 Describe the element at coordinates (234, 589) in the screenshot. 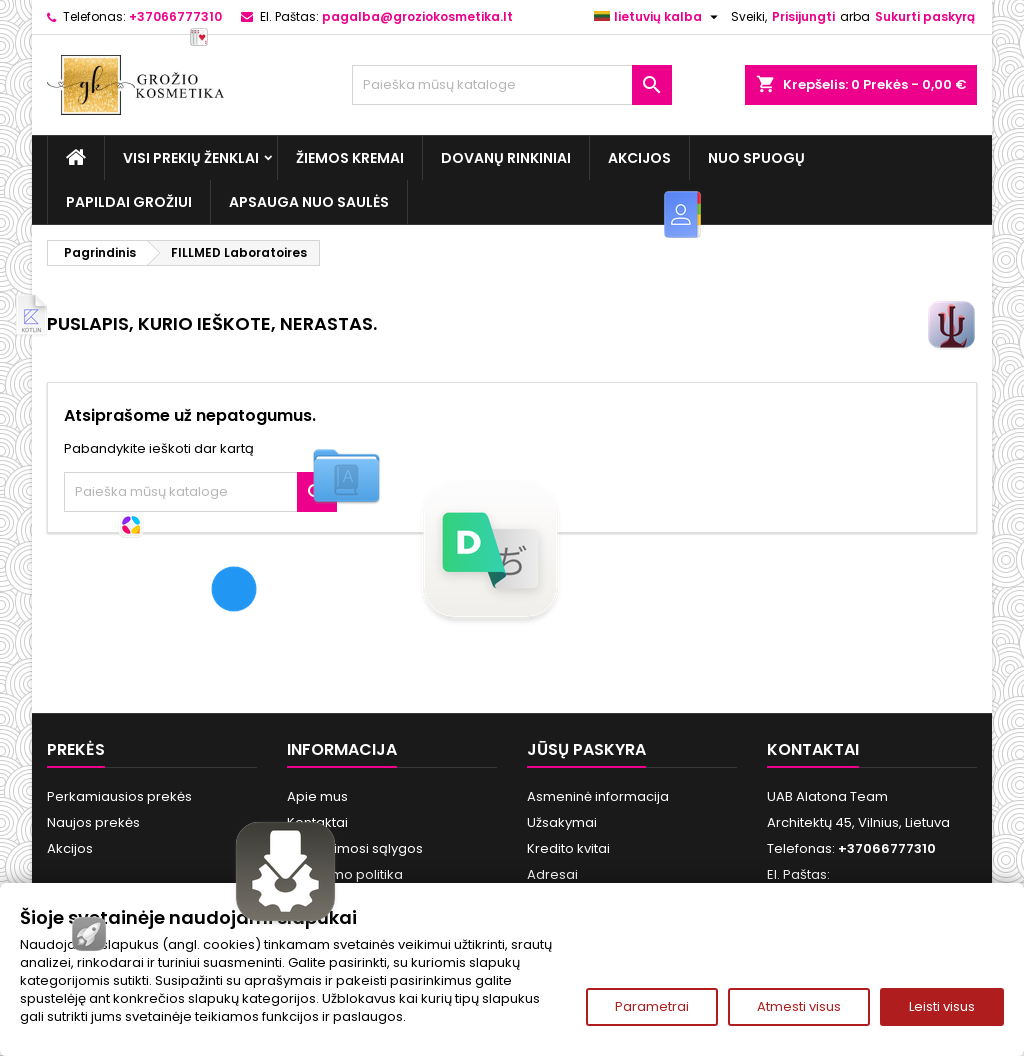

I see `indicates a new or unread item` at that location.